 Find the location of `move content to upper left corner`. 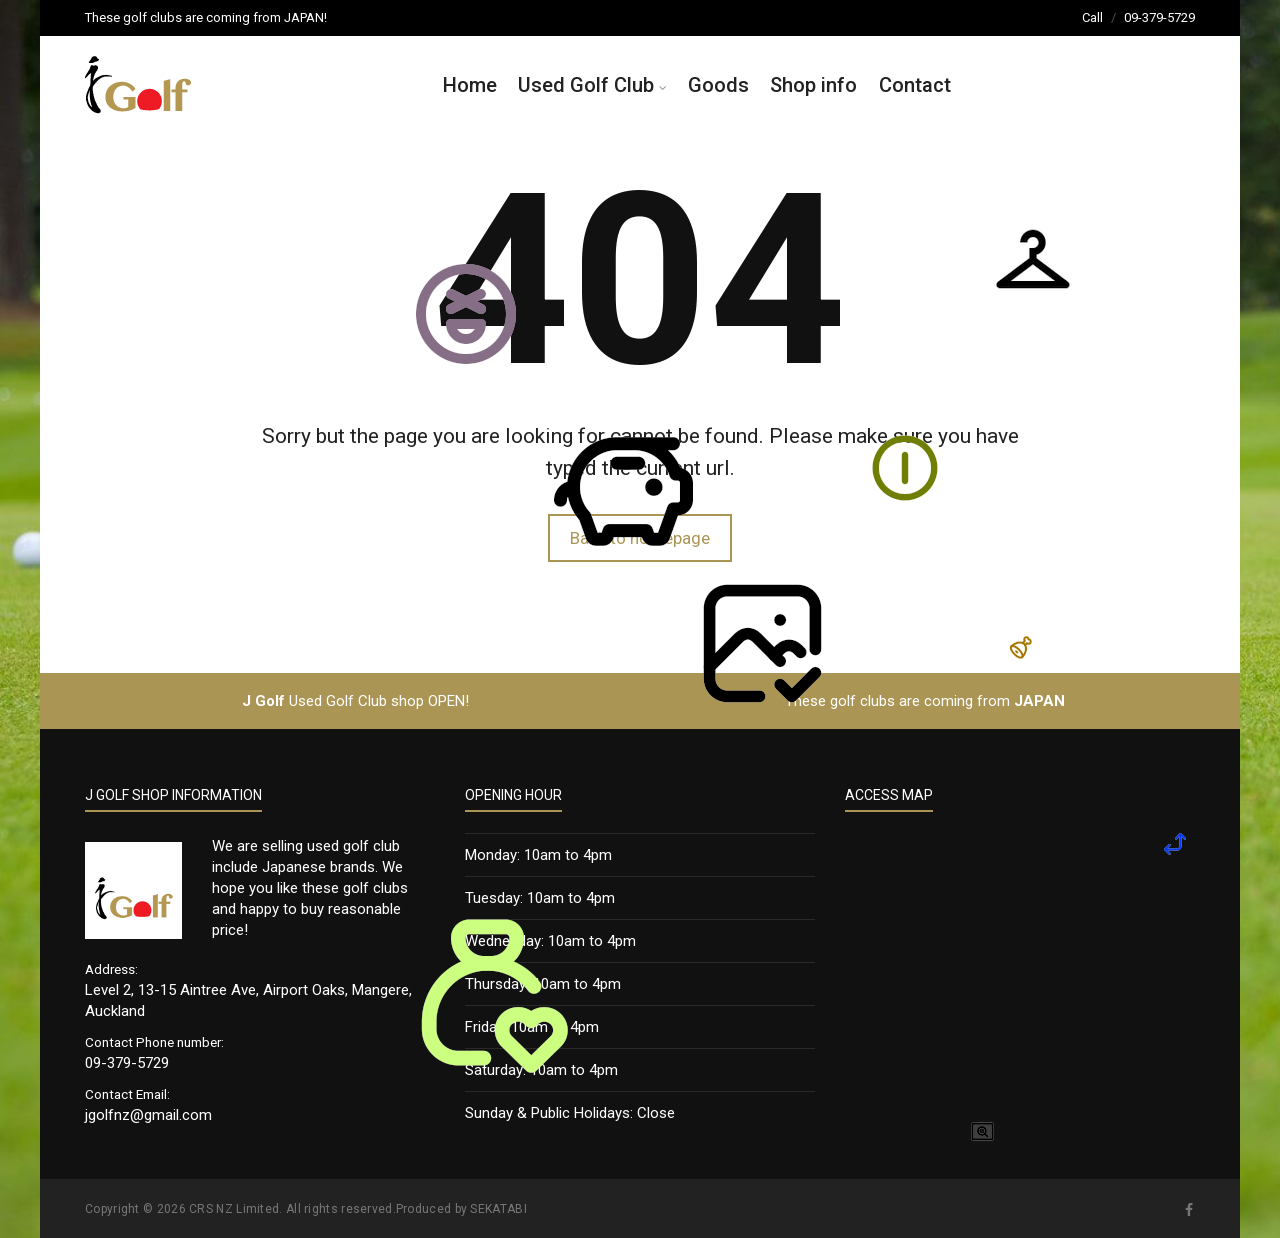

move content to upper left corner is located at coordinates (1175, 844).